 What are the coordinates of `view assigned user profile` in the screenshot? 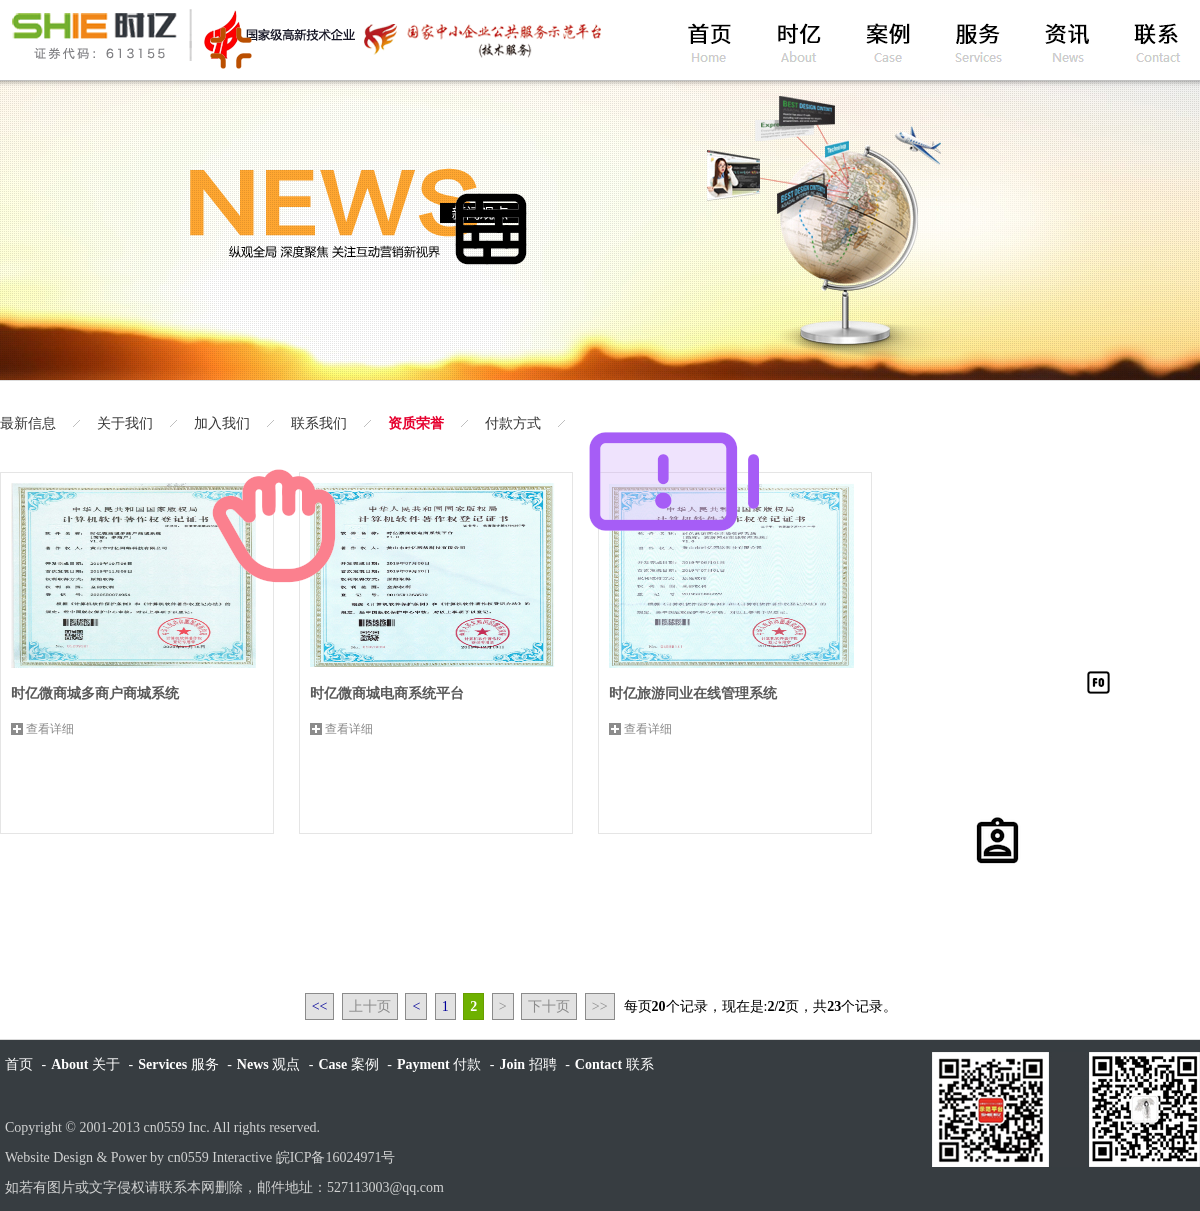 It's located at (997, 842).